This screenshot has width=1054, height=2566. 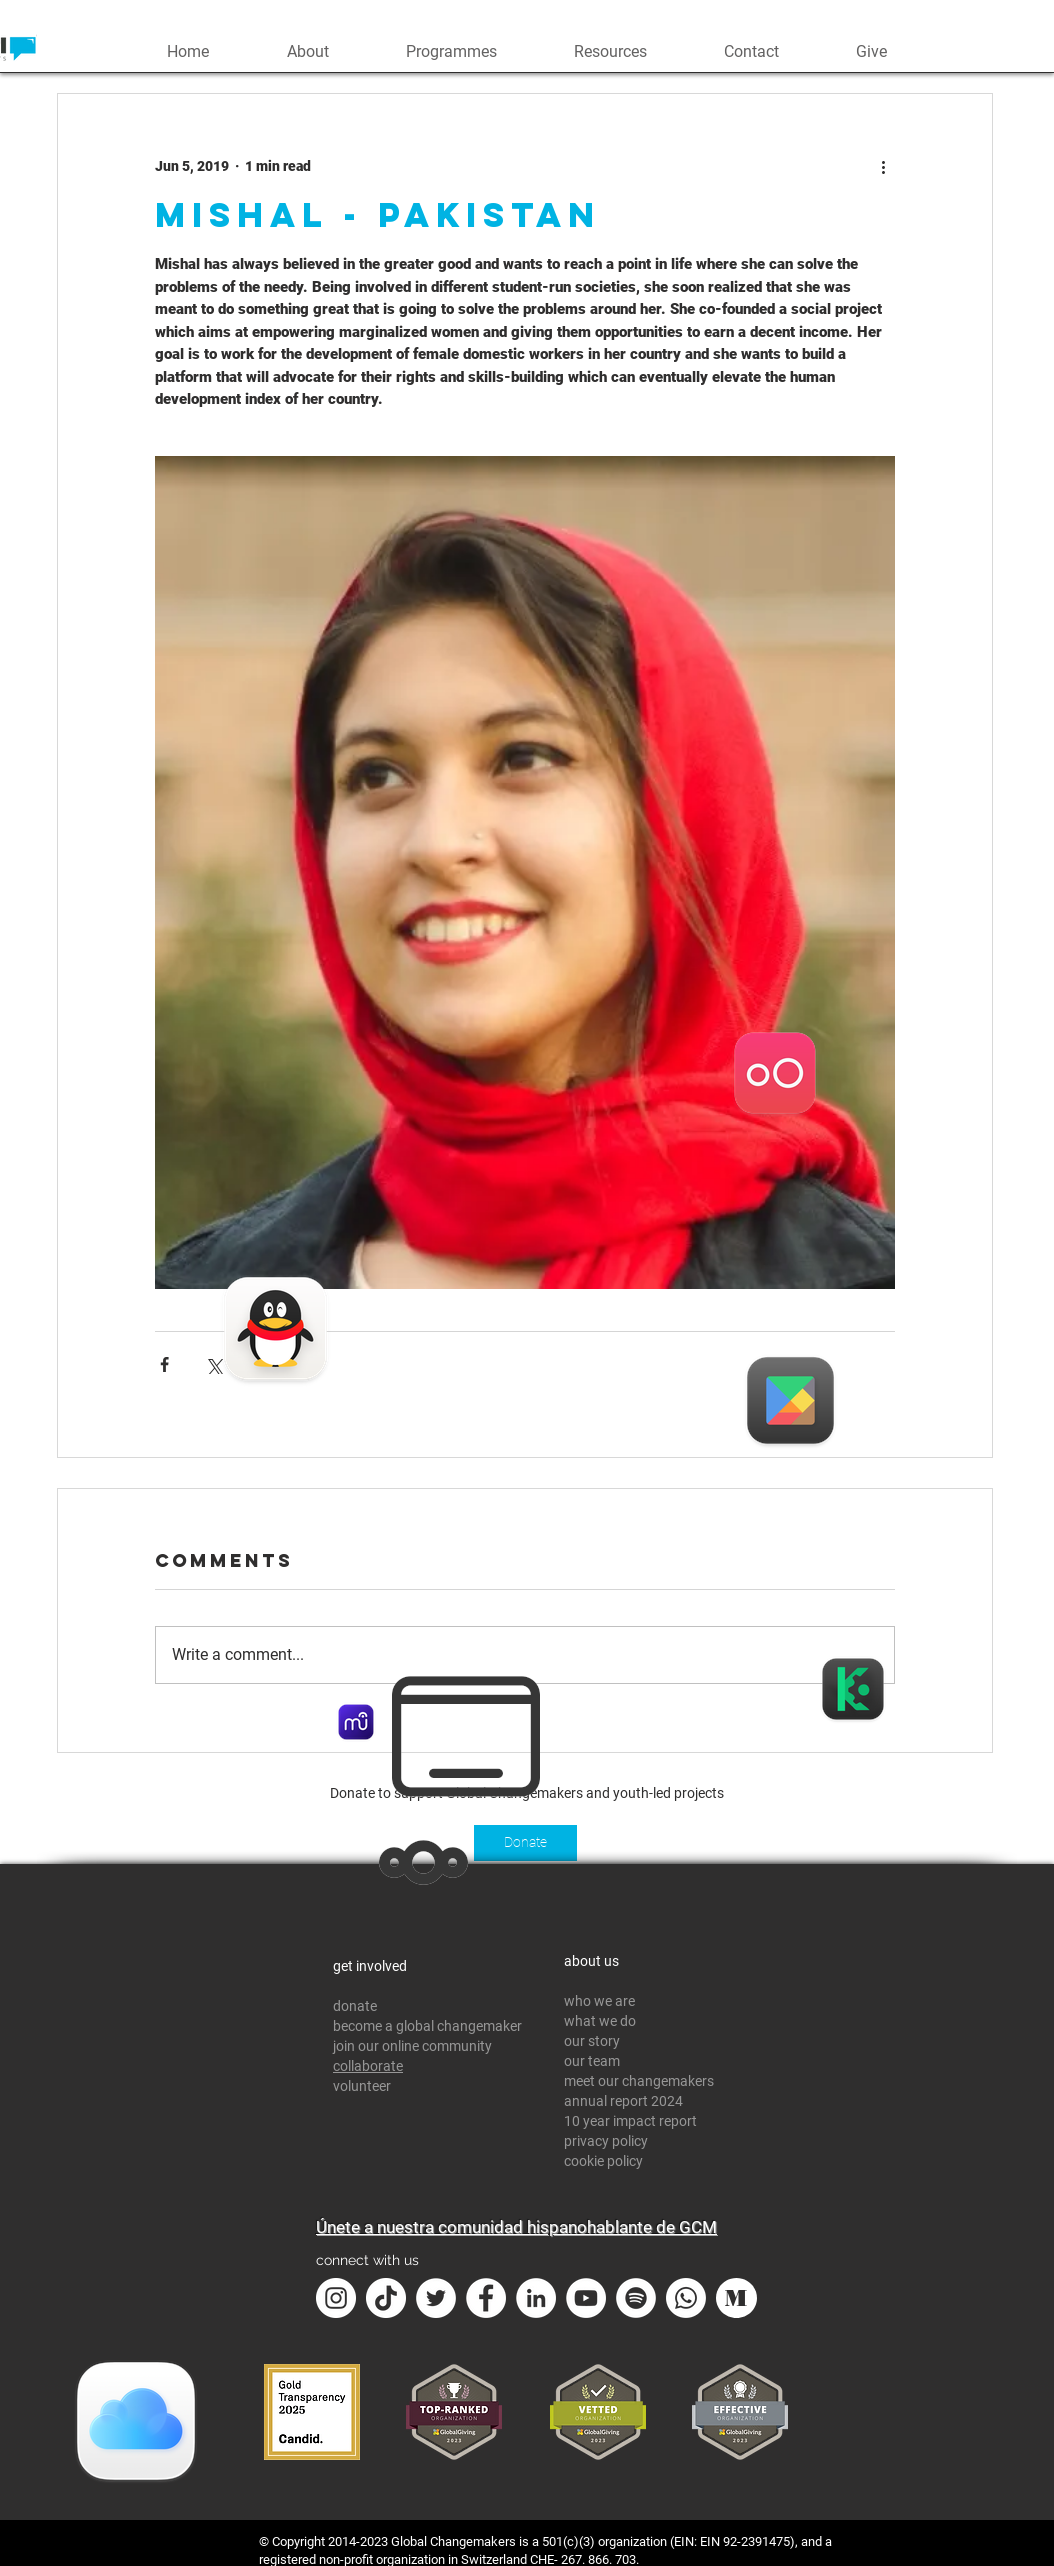 What do you see at coordinates (466, 1741) in the screenshot?
I see `access desktop preferences or display settings` at bounding box center [466, 1741].